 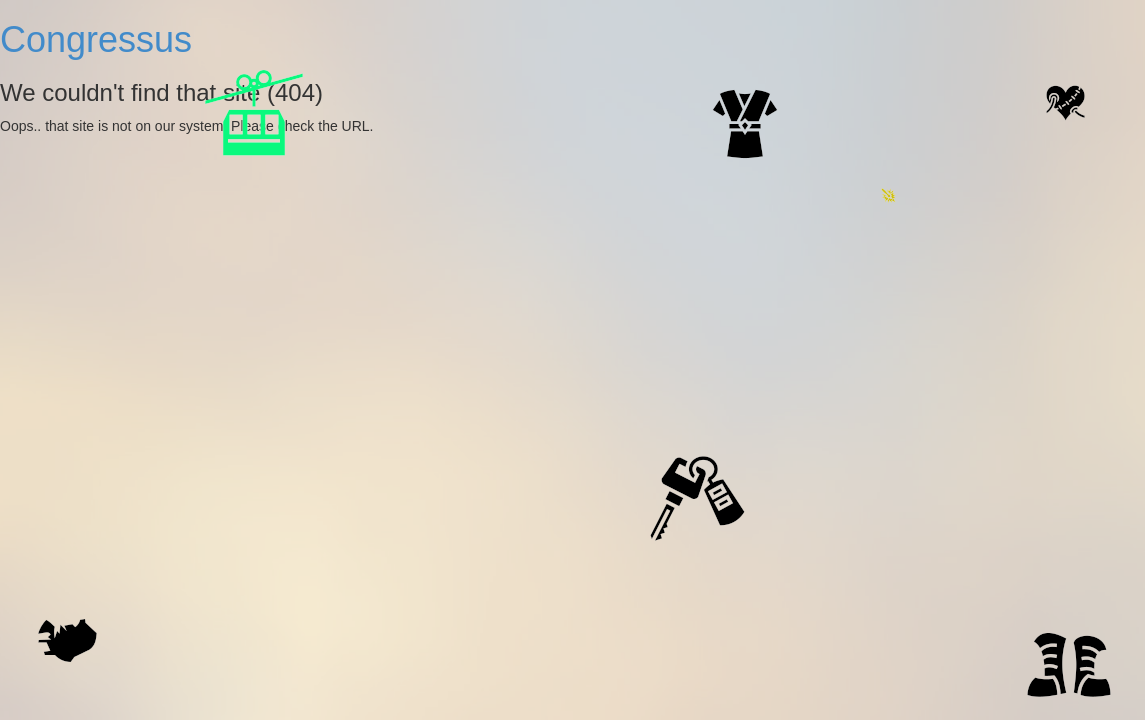 I want to click on equip steel-toe boots to your character, so click(x=1069, y=664).